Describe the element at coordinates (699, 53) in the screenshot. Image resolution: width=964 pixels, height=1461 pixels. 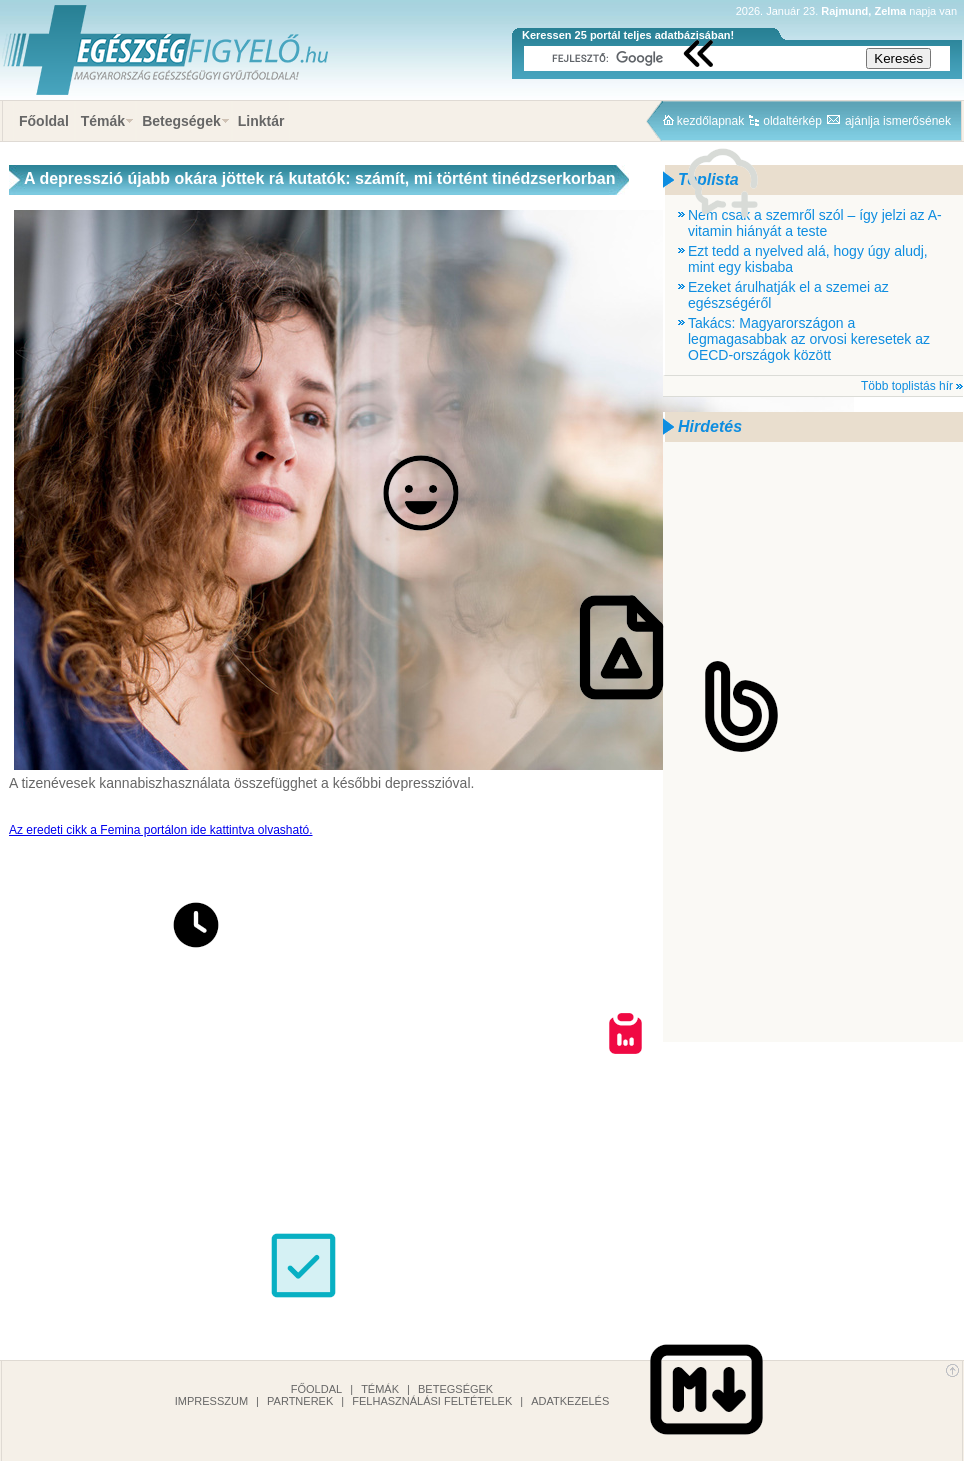
I see `go back to the beginning` at that location.